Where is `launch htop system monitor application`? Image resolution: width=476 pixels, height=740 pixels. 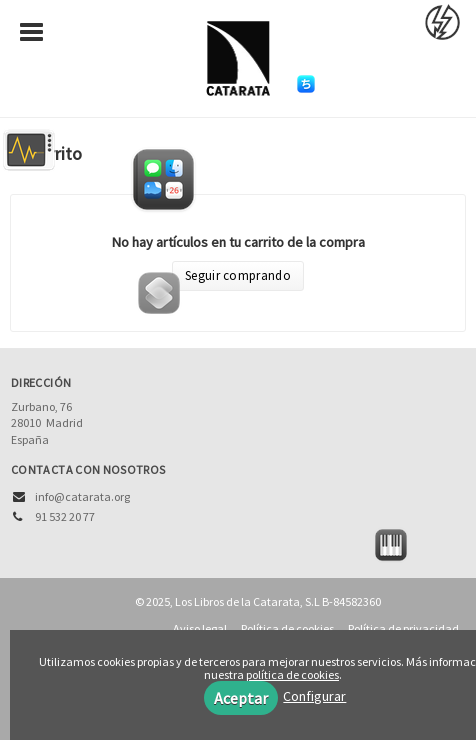 launch htop system monitor application is located at coordinates (29, 150).